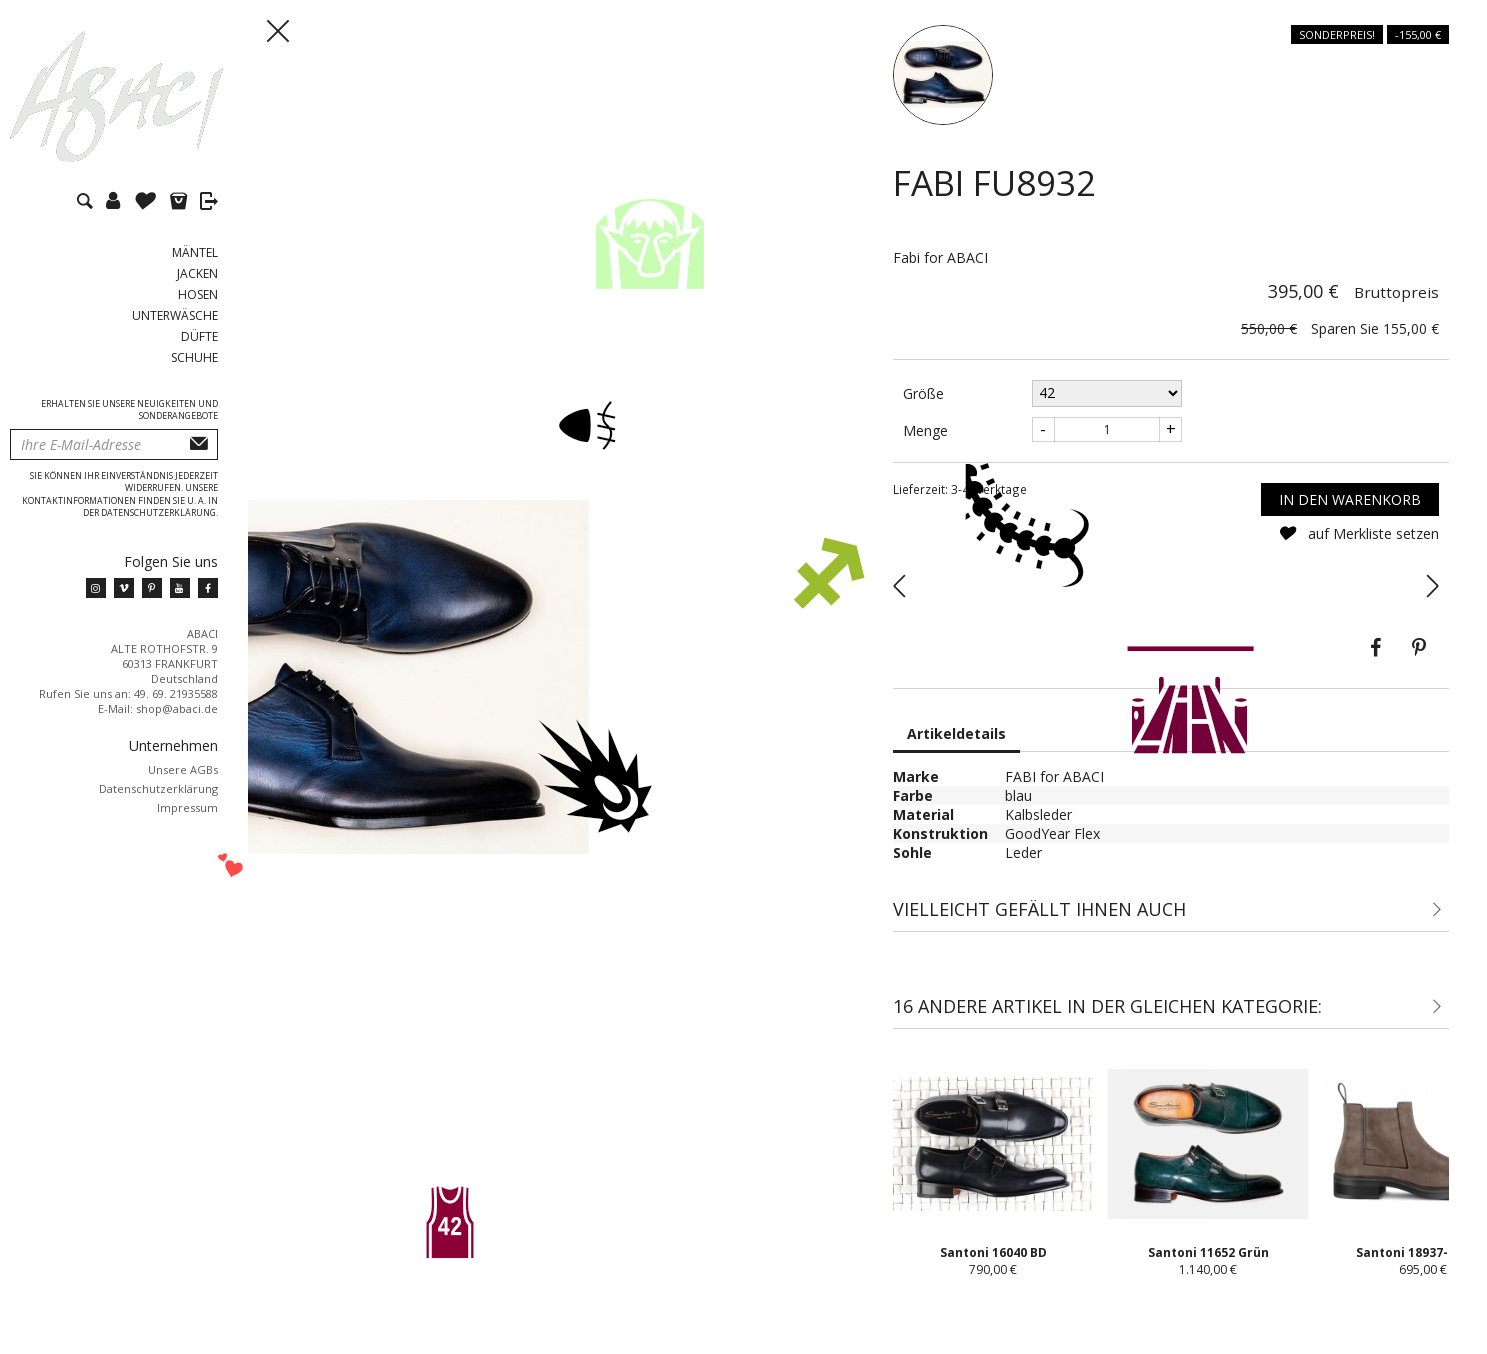 The height and width of the screenshot is (1354, 1487). What do you see at coordinates (1027, 525) in the screenshot?
I see `indicates bug or pest-related content in a game` at bounding box center [1027, 525].